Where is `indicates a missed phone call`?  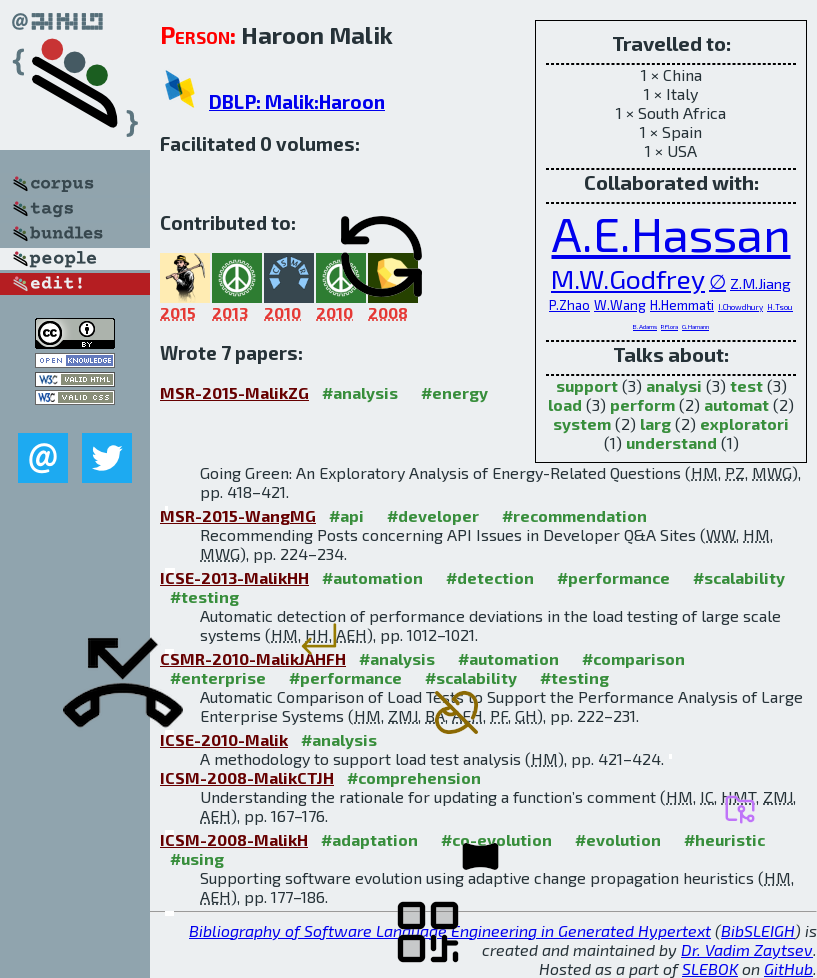
indicates a missed phone call is located at coordinates (123, 683).